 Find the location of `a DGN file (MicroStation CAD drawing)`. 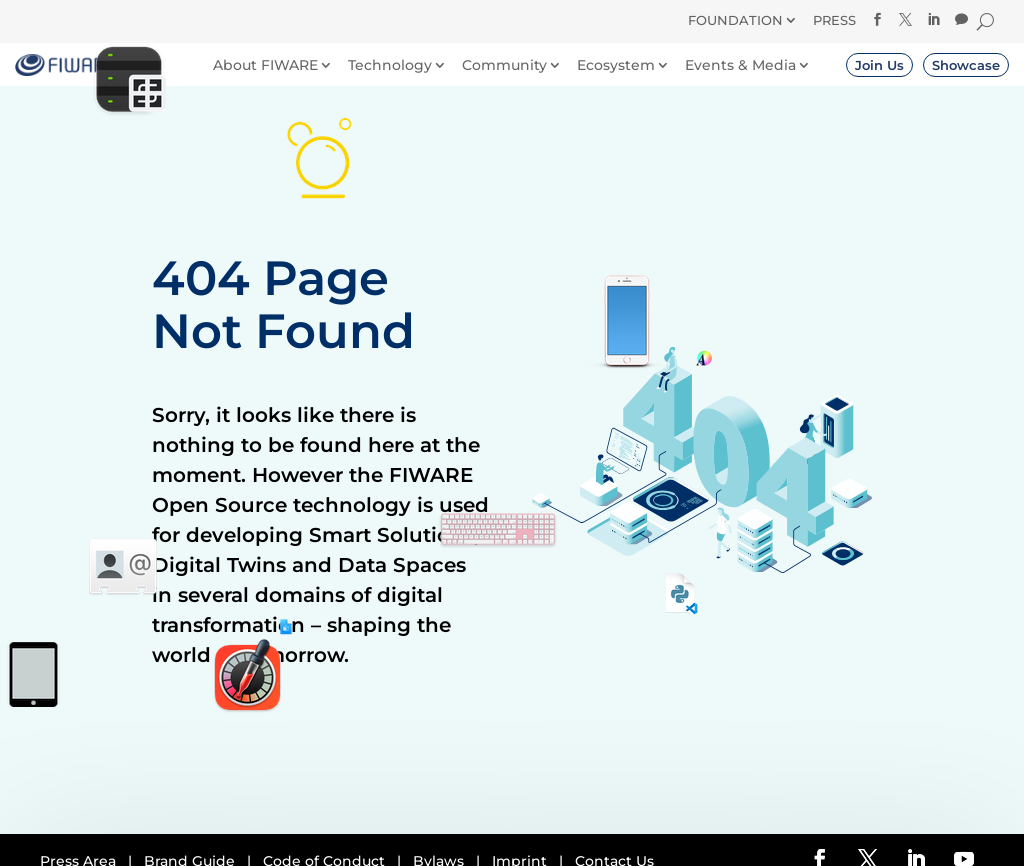

a DGN file (MicroStation CAD drawing) is located at coordinates (286, 627).